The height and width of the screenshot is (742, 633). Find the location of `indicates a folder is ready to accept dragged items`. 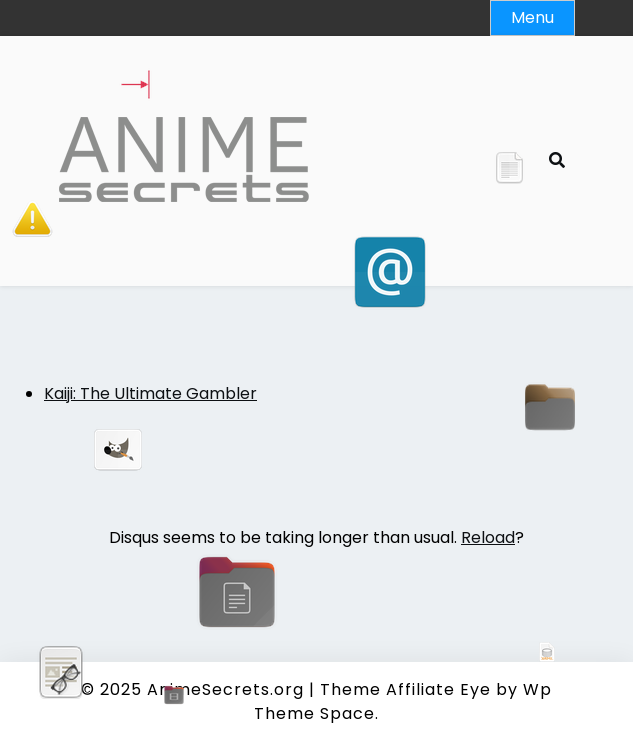

indicates a folder is ready to accept dragged items is located at coordinates (550, 407).